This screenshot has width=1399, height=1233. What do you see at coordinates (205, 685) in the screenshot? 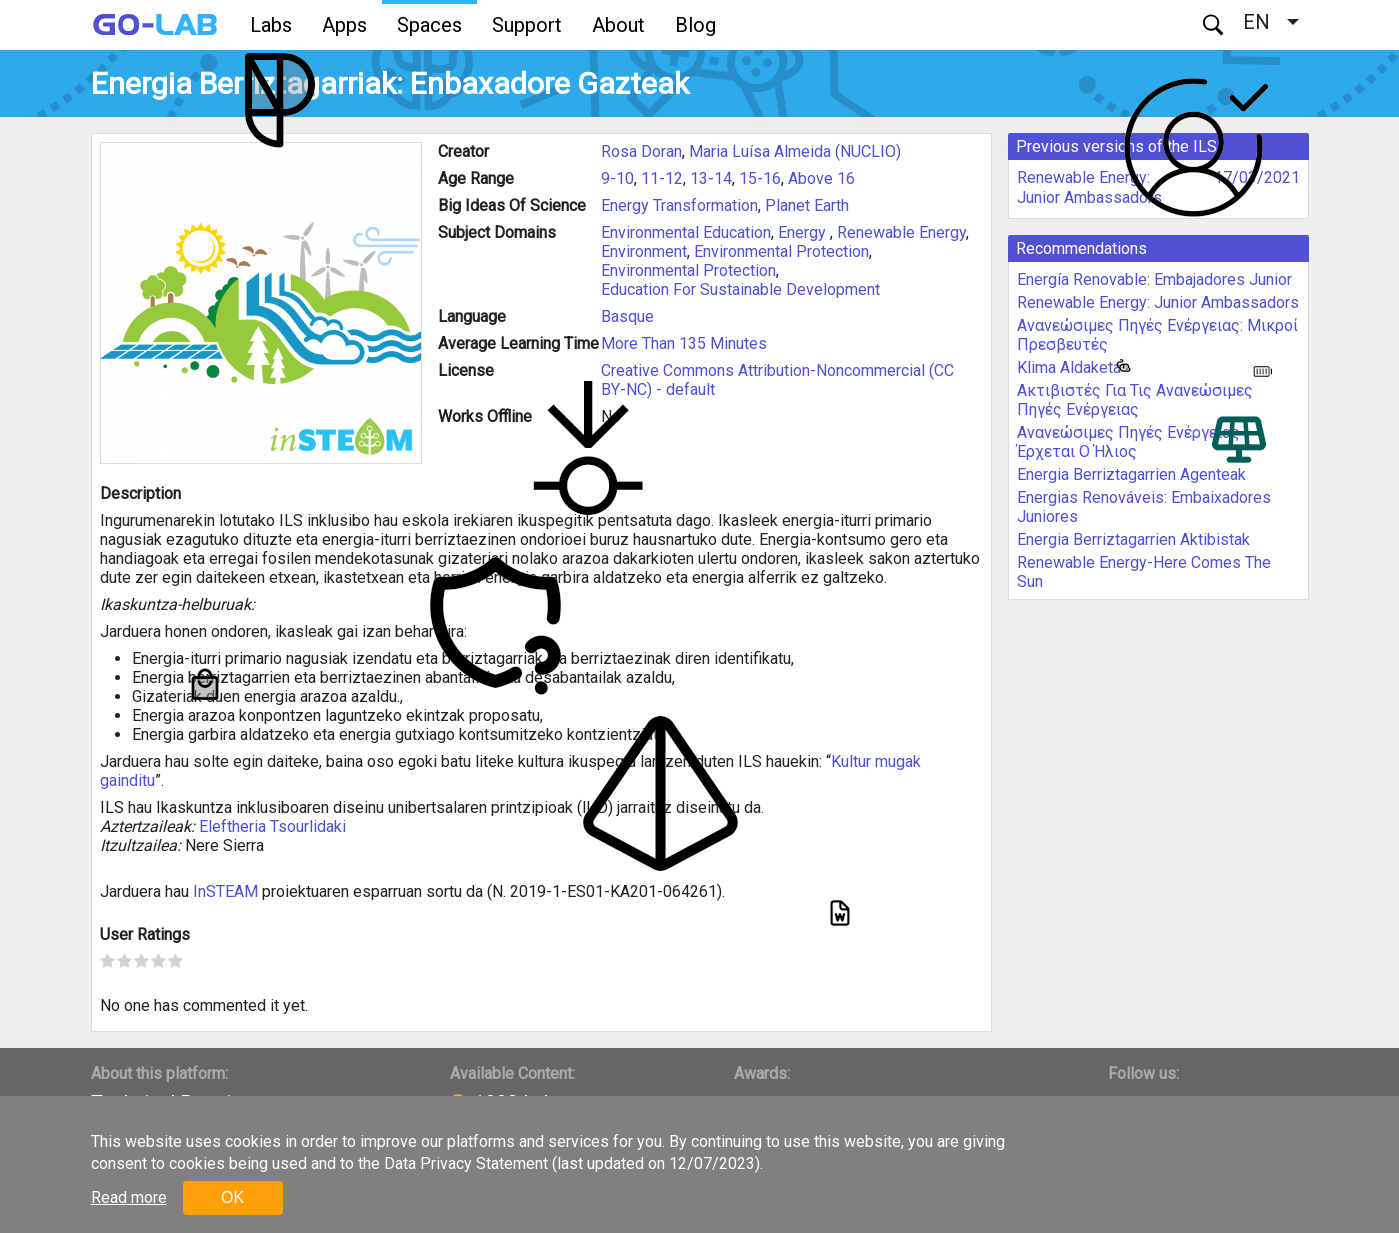
I see `access shopping or retail features` at bounding box center [205, 685].